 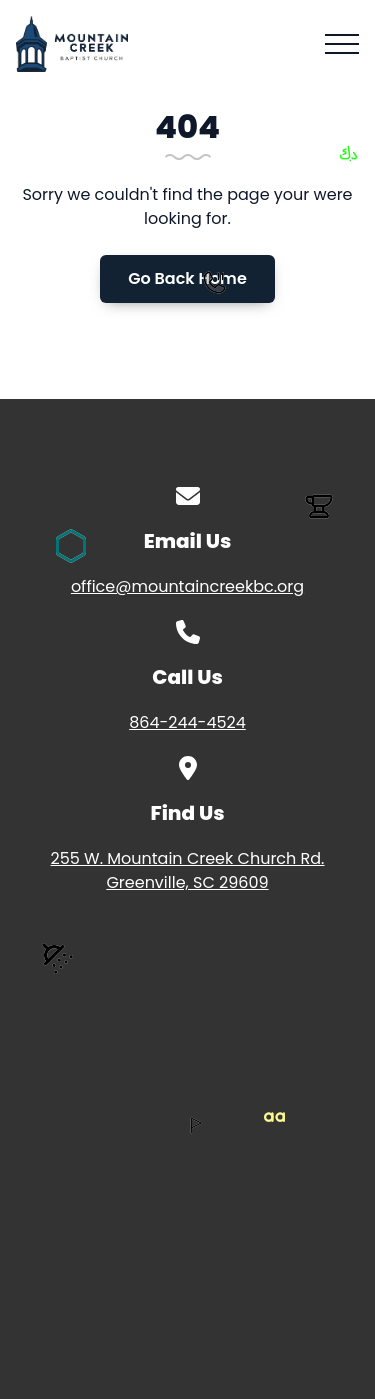 What do you see at coordinates (319, 506) in the screenshot?
I see `access crafting or forging tools` at bounding box center [319, 506].